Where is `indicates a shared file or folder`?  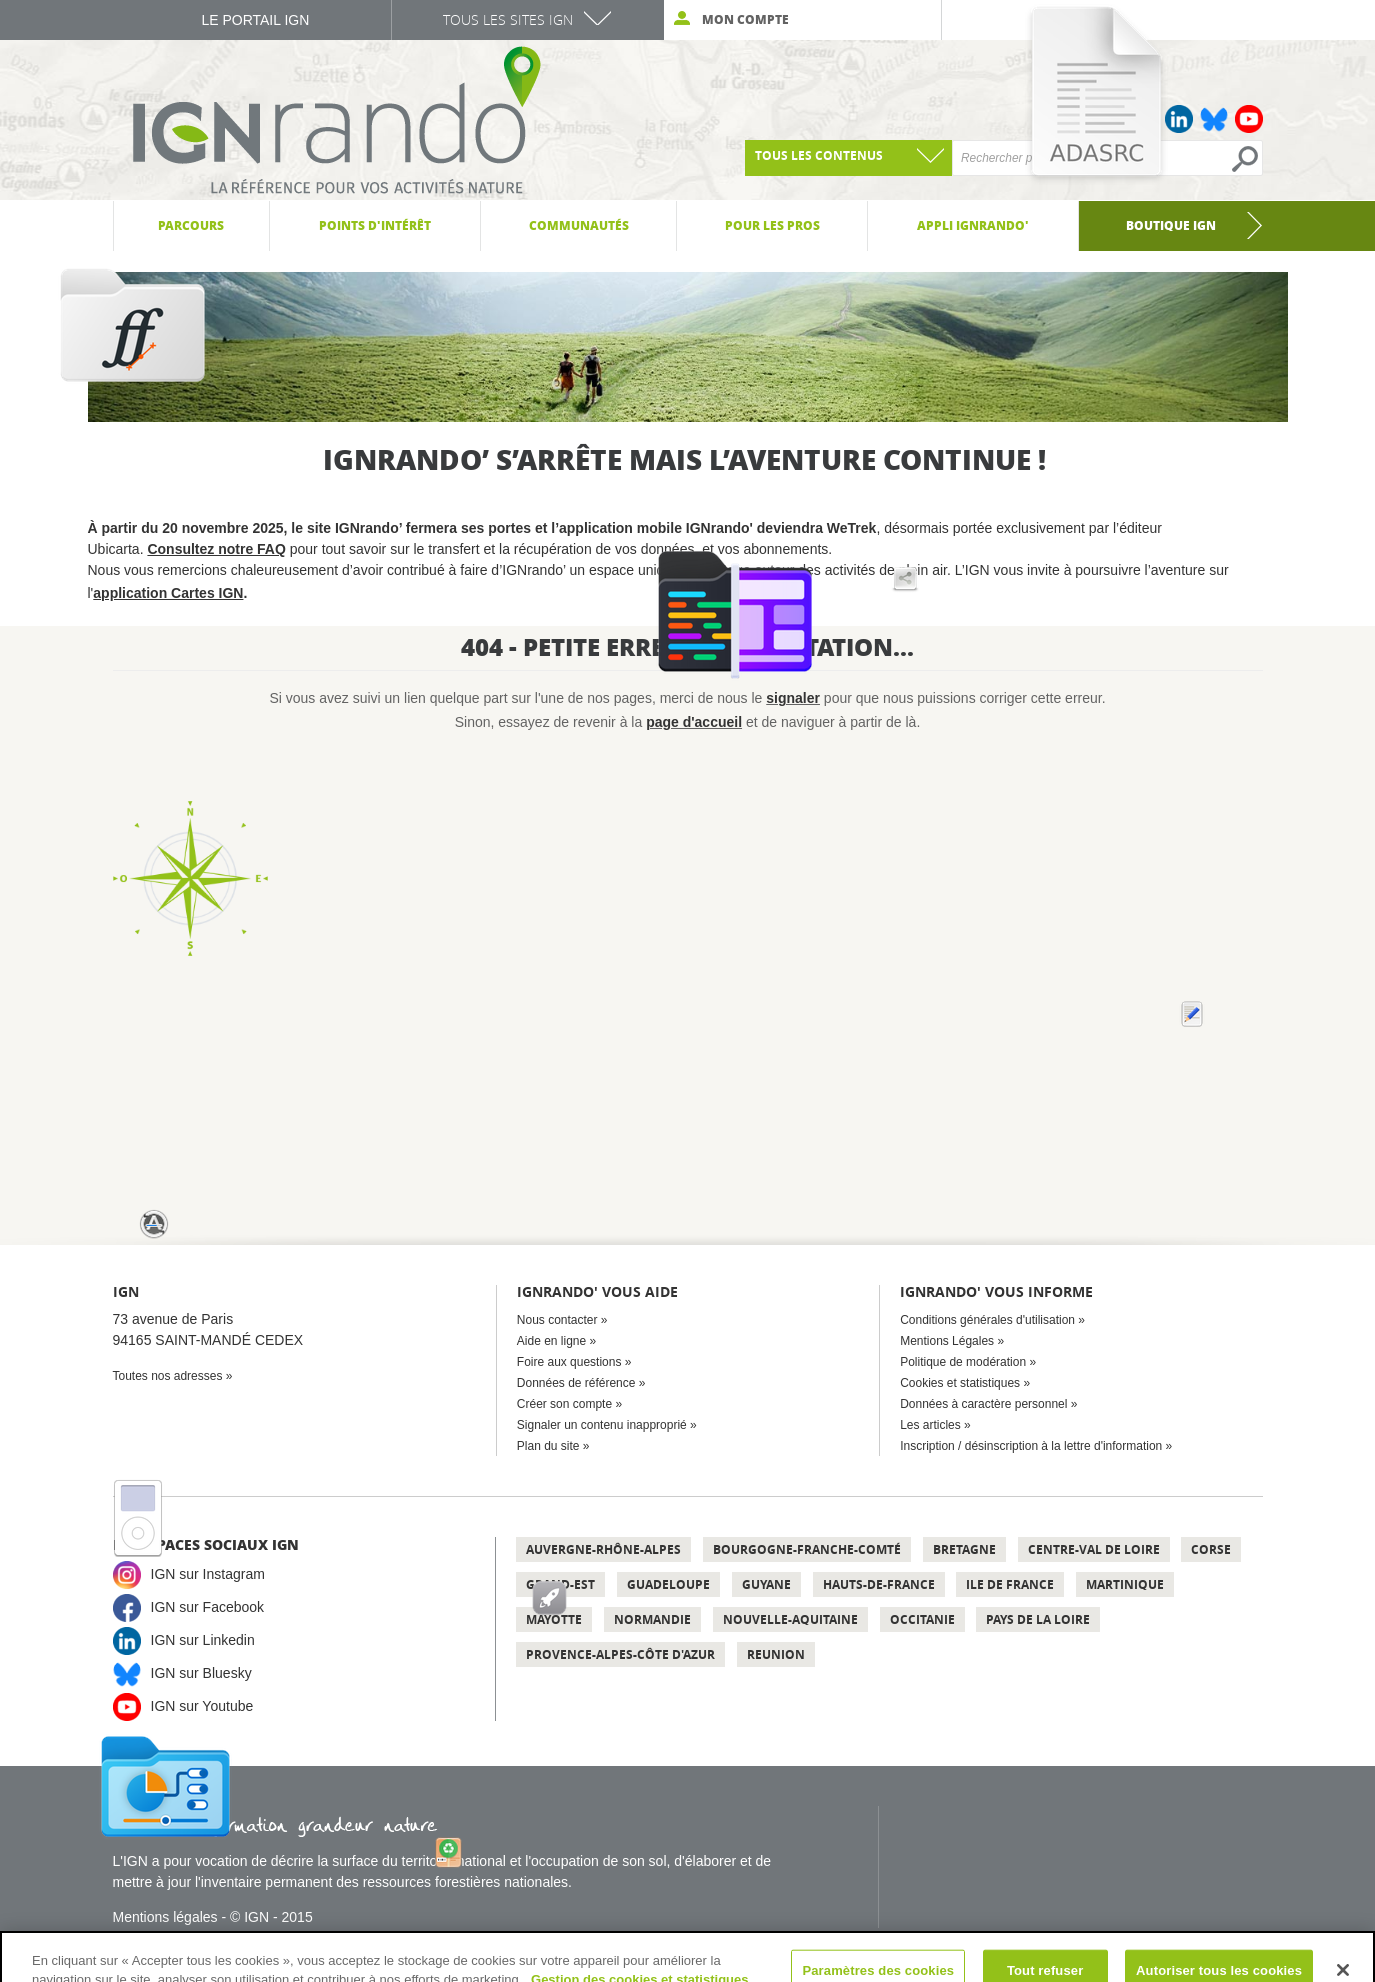 indicates a shared file or folder is located at coordinates (905, 579).